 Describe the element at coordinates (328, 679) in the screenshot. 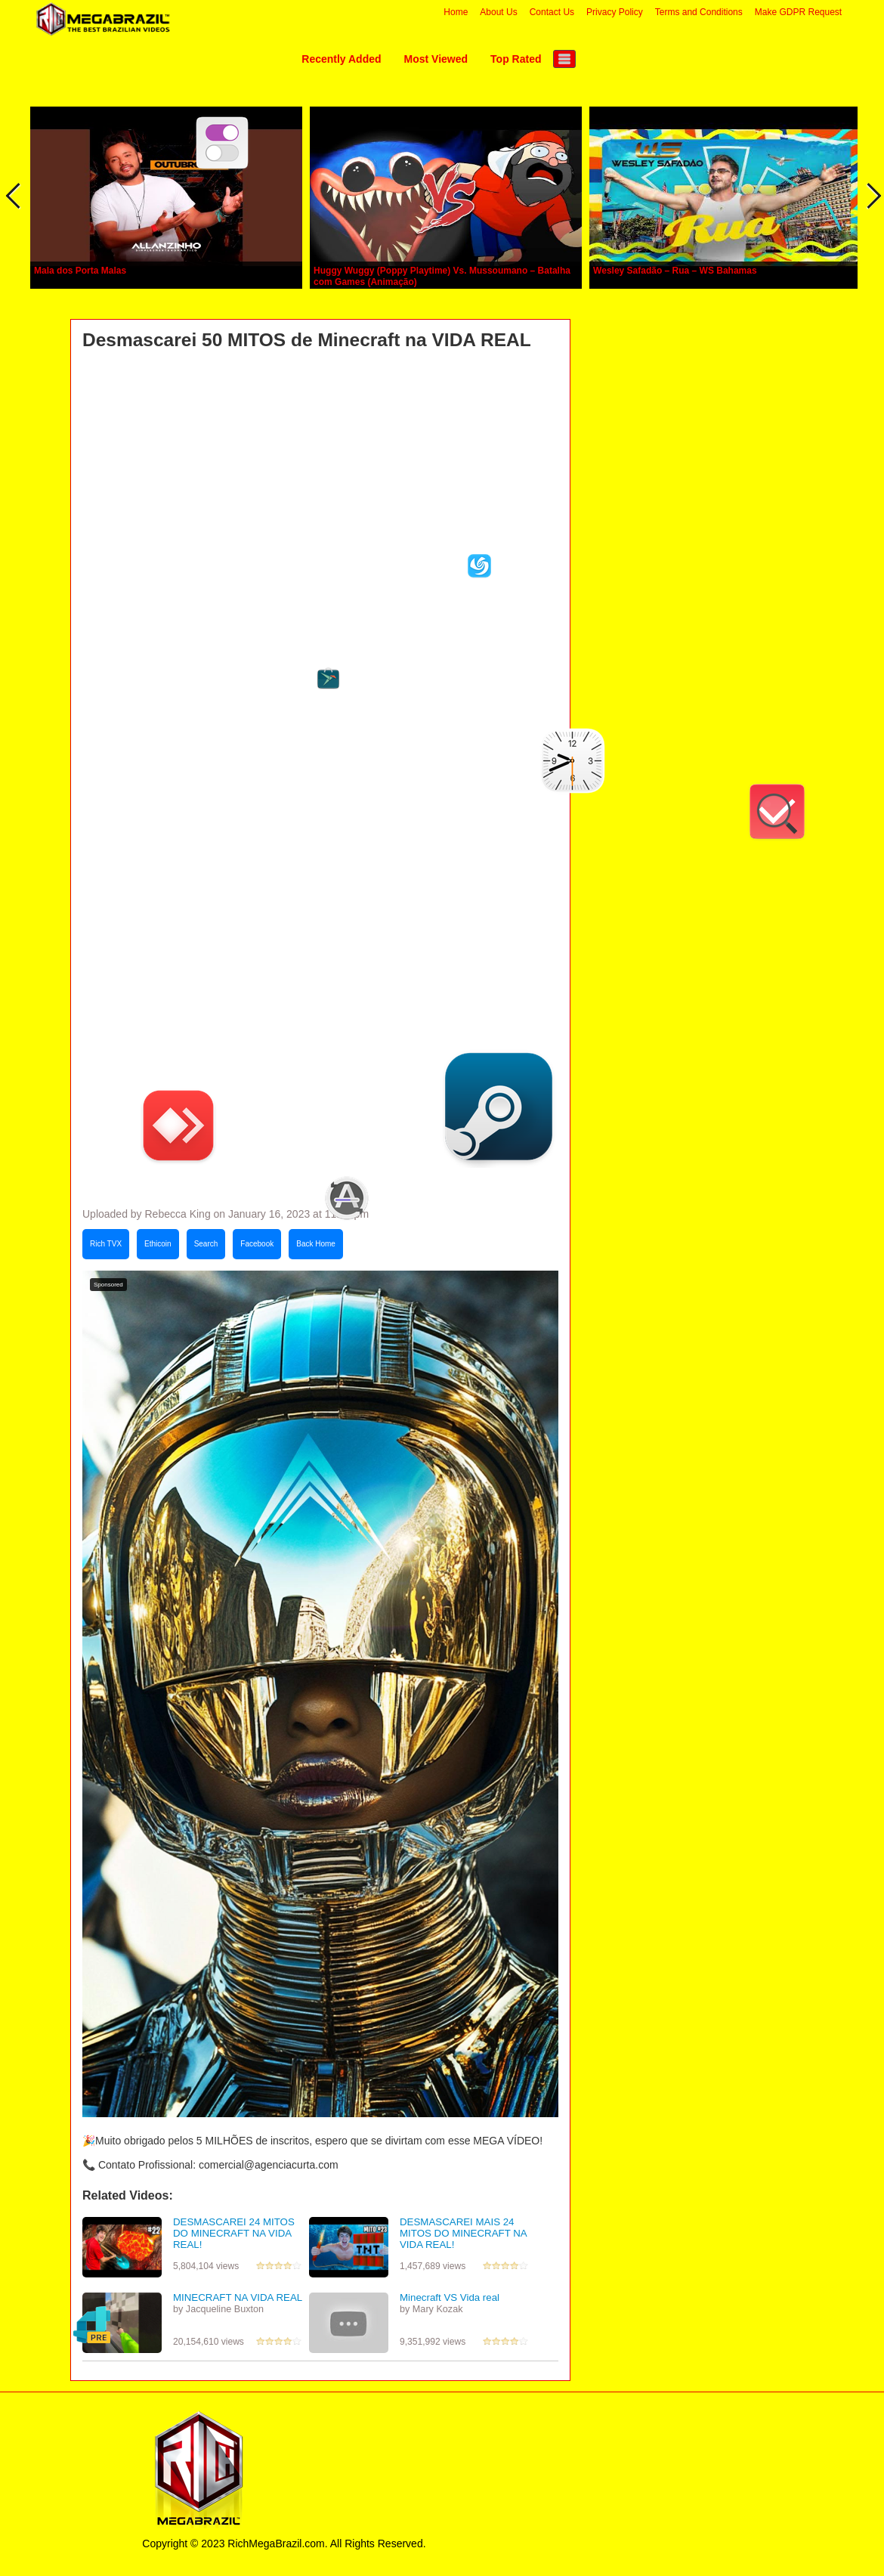

I see `open the snap store to browse and install applications` at that location.